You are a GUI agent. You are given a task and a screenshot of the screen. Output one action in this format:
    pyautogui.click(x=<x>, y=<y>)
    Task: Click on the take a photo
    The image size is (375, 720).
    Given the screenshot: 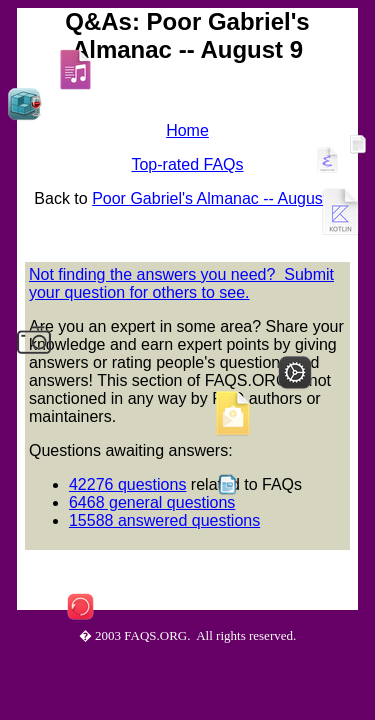 What is the action you would take?
    pyautogui.click(x=34, y=339)
    